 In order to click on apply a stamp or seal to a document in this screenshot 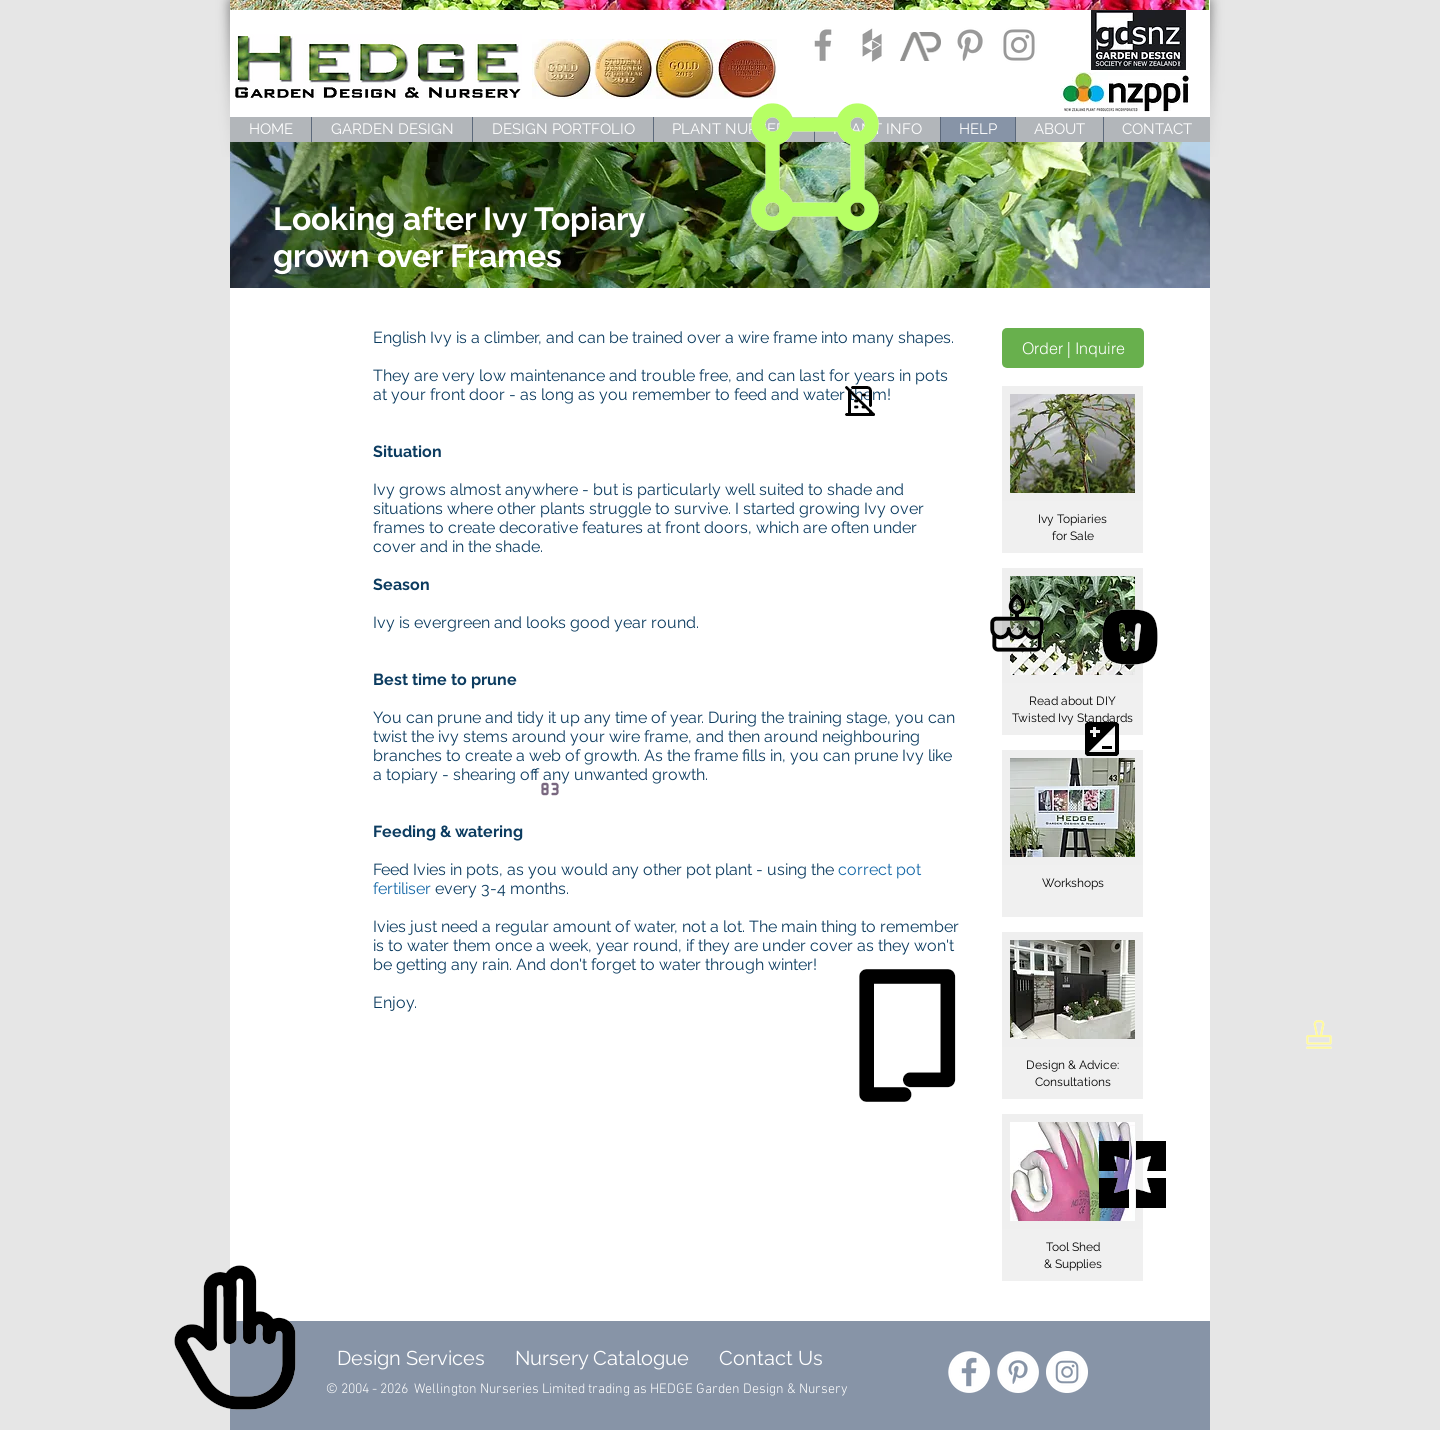, I will do `click(1319, 1035)`.